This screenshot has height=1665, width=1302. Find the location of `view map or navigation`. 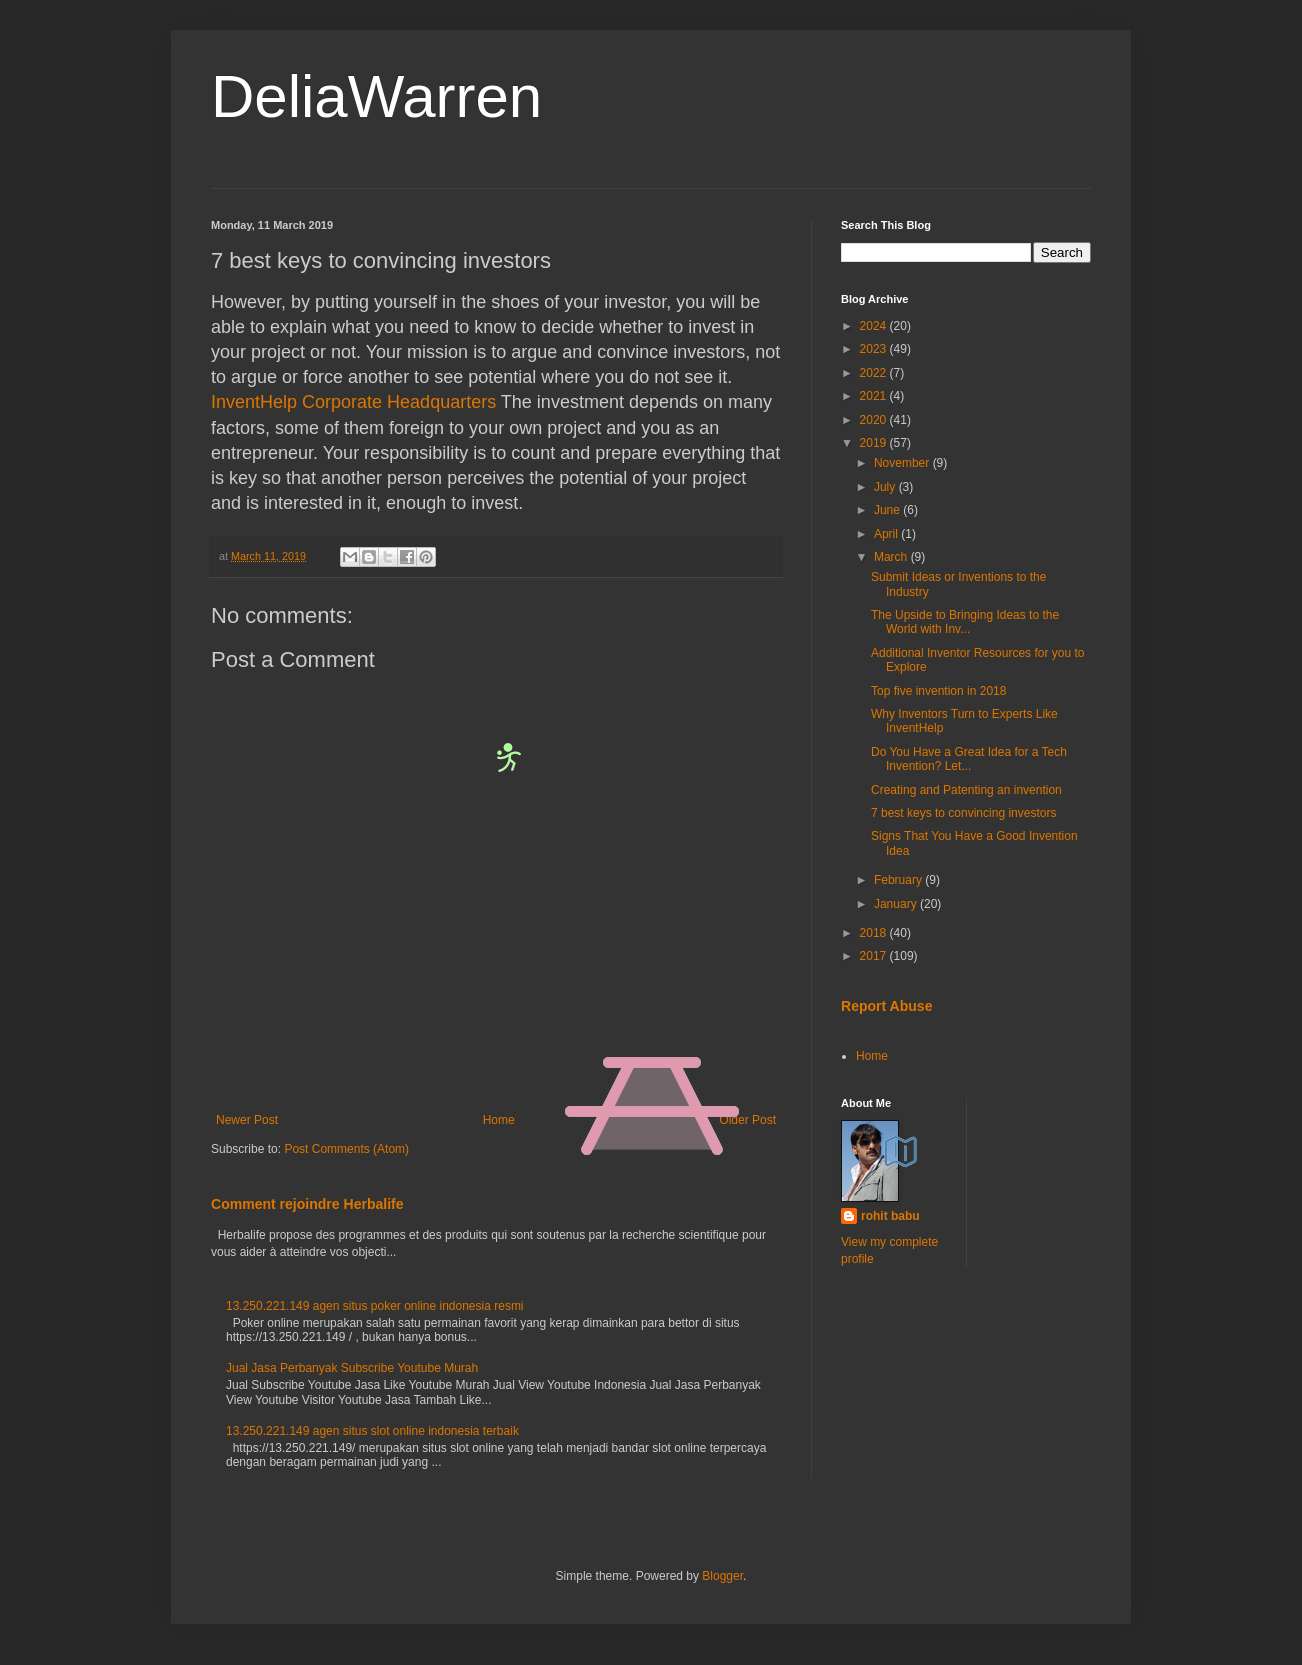

view map or navigation is located at coordinates (900, 1151).